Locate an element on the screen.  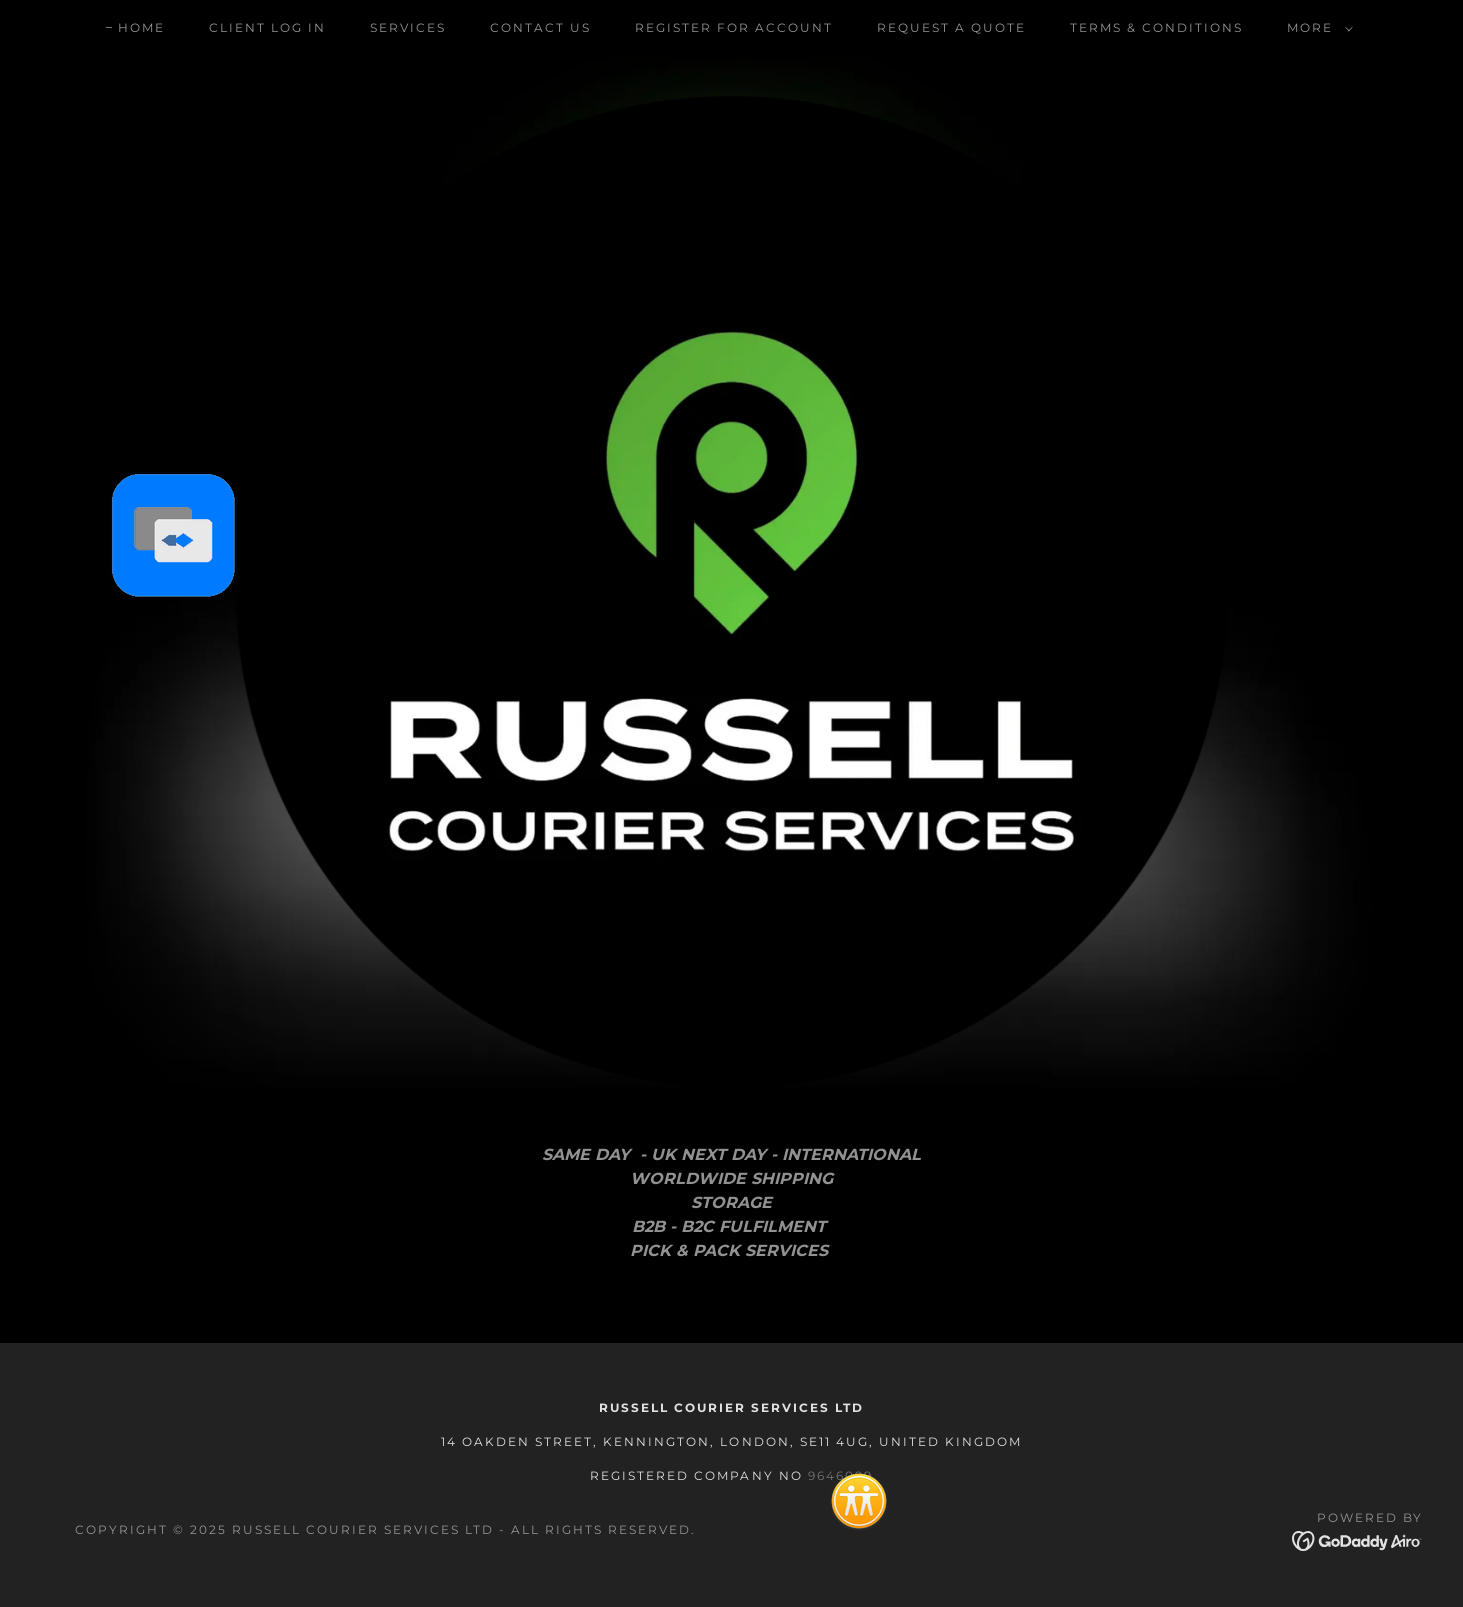
open find my friends is located at coordinates (859, 1501).